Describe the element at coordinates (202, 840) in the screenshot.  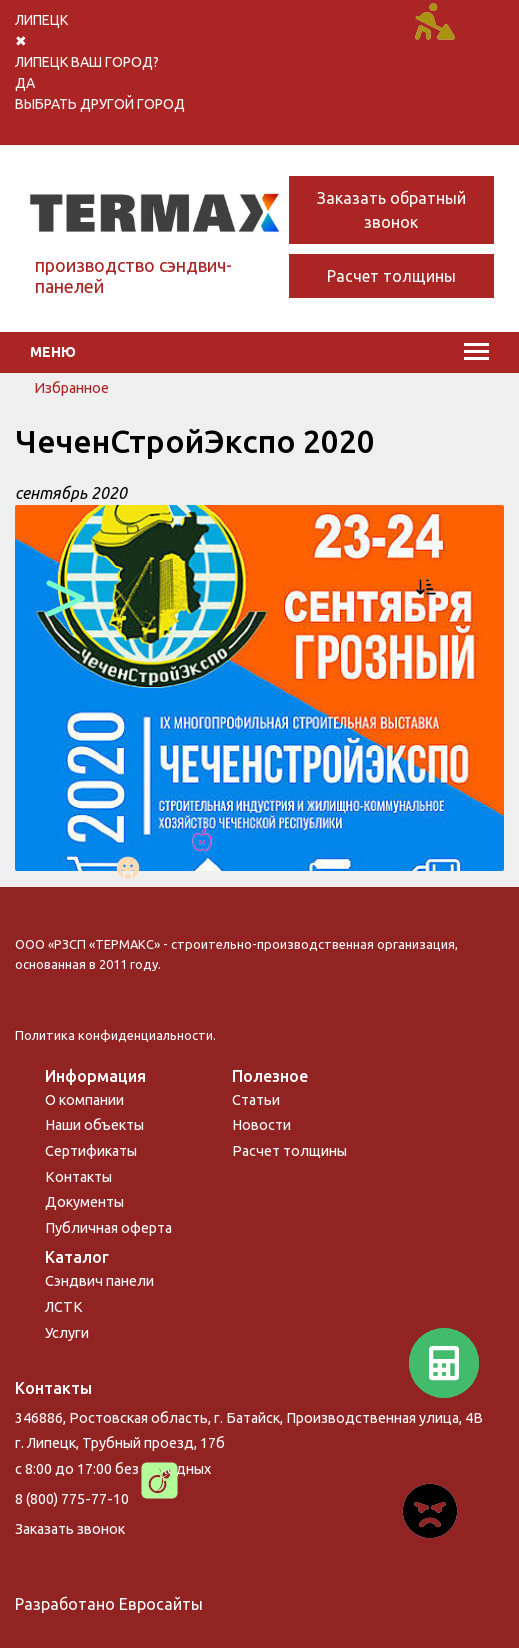
I see `view nutrition information` at that location.